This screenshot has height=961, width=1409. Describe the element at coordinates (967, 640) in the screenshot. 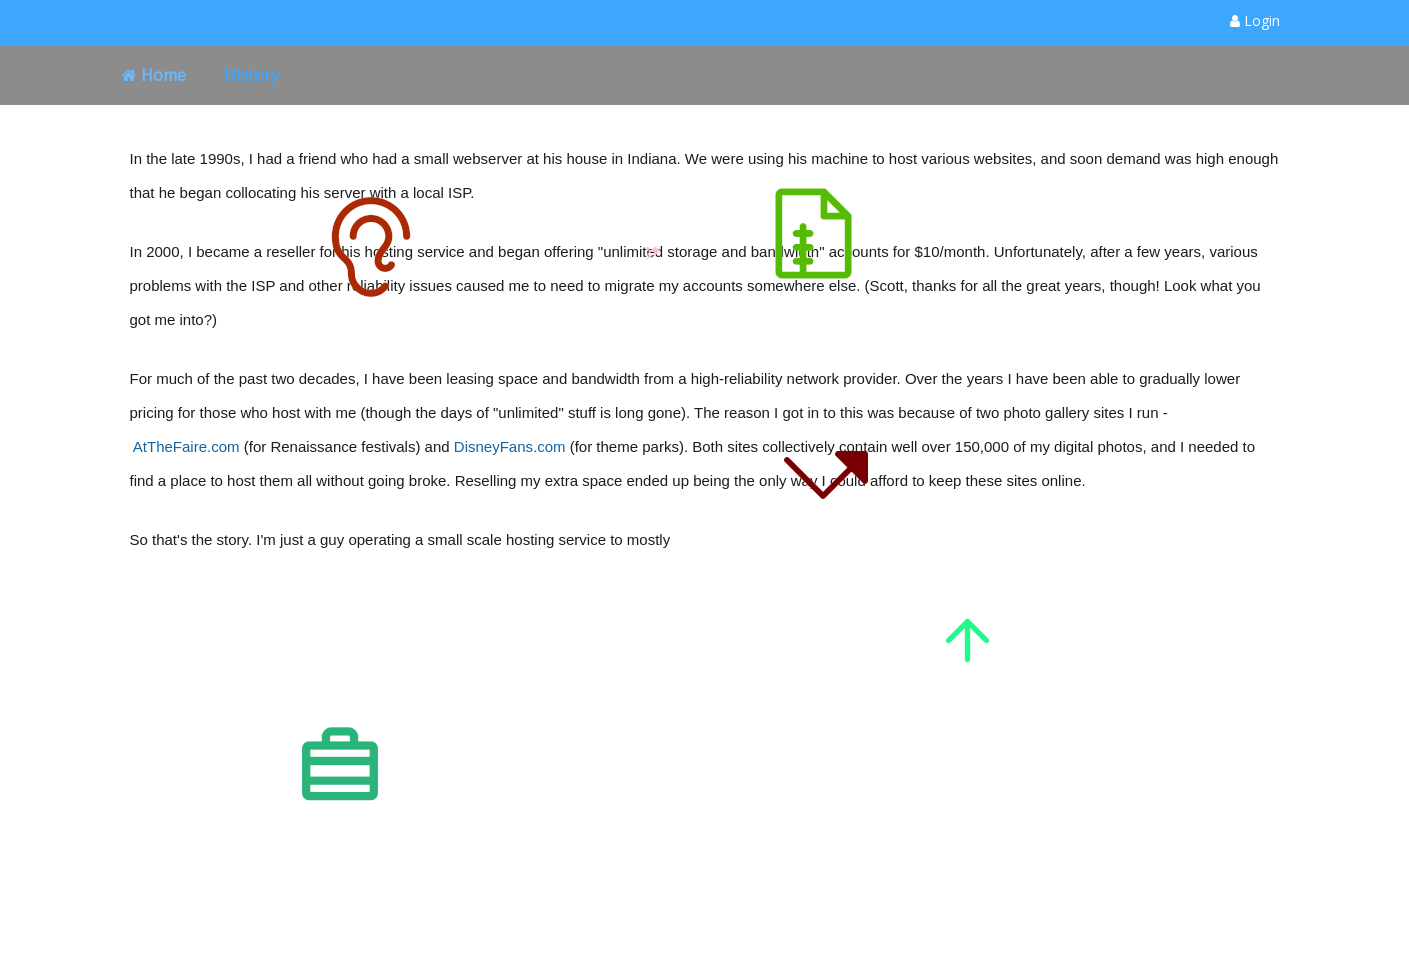

I see `move item up in a list` at that location.